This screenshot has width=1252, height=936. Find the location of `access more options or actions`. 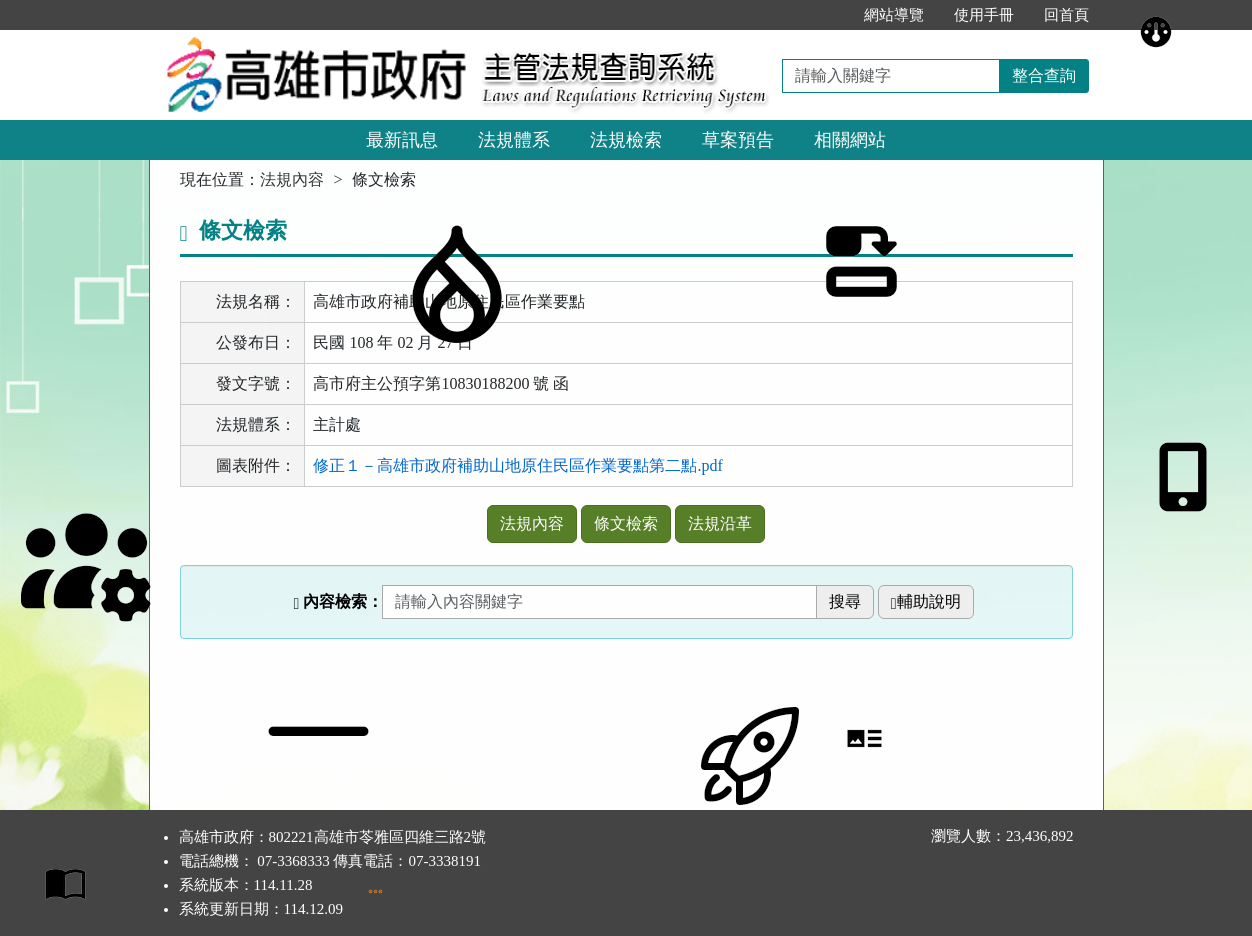

access more options or actions is located at coordinates (375, 891).